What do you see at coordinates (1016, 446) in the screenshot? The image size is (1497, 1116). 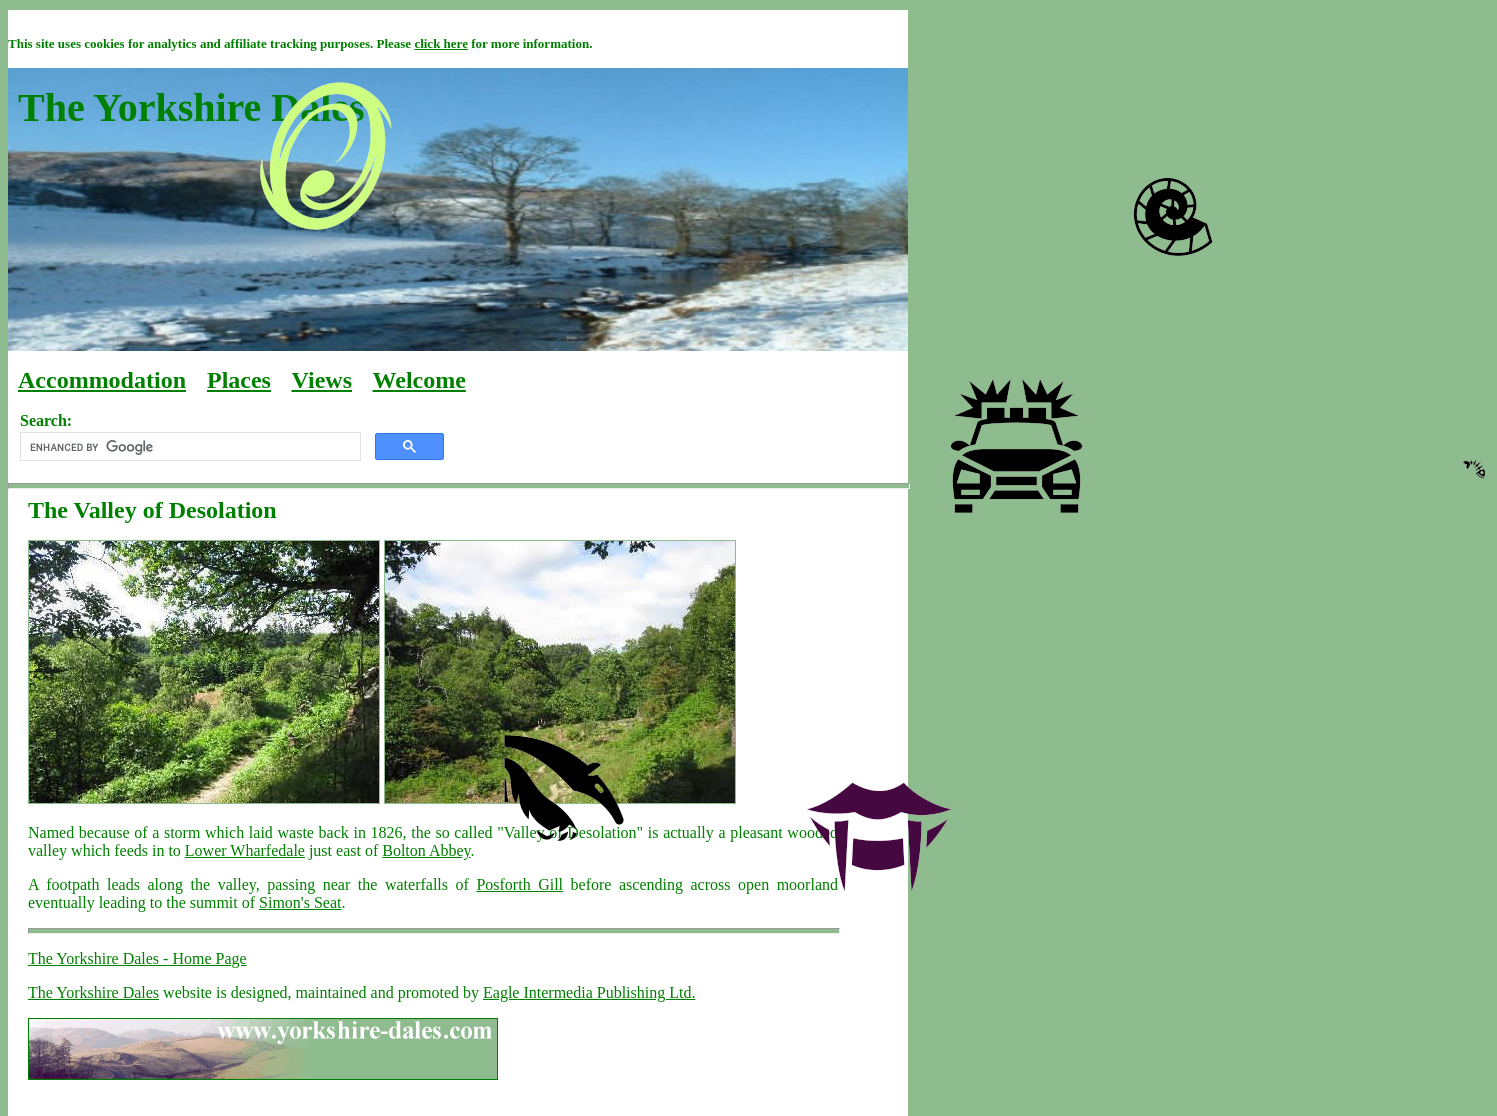 I see `indicates police or emergency services in a game` at bounding box center [1016, 446].